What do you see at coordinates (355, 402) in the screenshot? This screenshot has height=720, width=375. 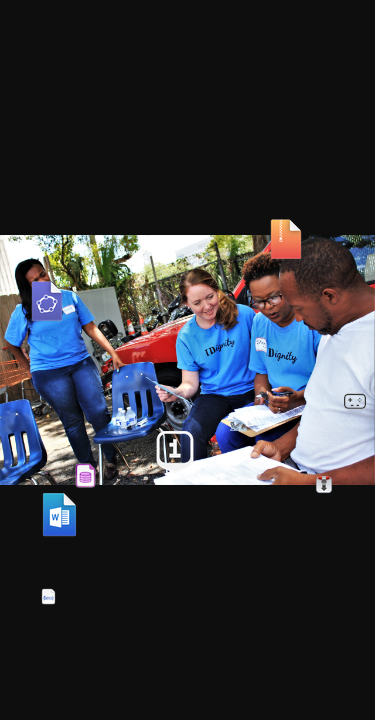 I see `connect a game controller` at bounding box center [355, 402].